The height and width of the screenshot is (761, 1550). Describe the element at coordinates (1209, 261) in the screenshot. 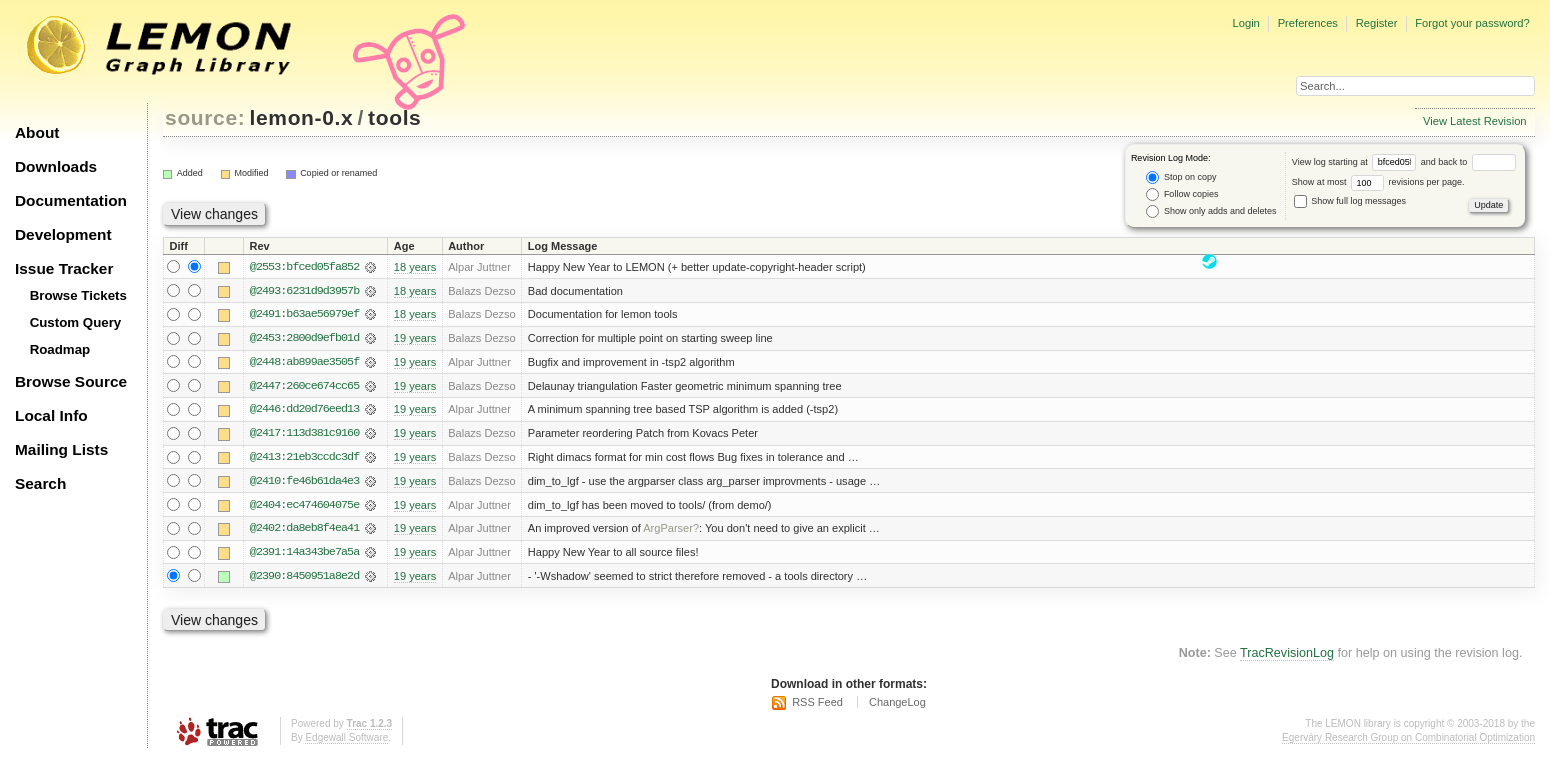

I see `open Steam gaming platform` at that location.